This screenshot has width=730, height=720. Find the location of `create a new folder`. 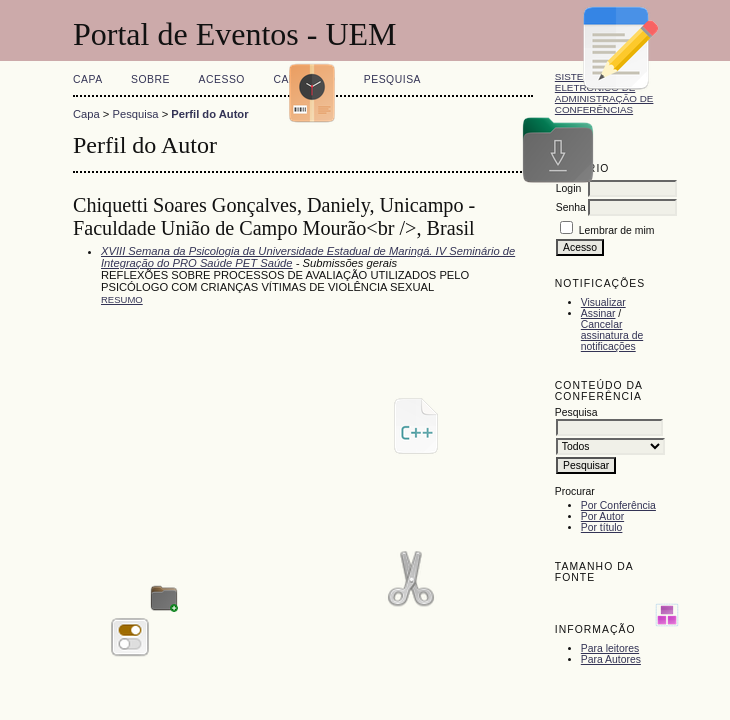

create a new folder is located at coordinates (164, 598).